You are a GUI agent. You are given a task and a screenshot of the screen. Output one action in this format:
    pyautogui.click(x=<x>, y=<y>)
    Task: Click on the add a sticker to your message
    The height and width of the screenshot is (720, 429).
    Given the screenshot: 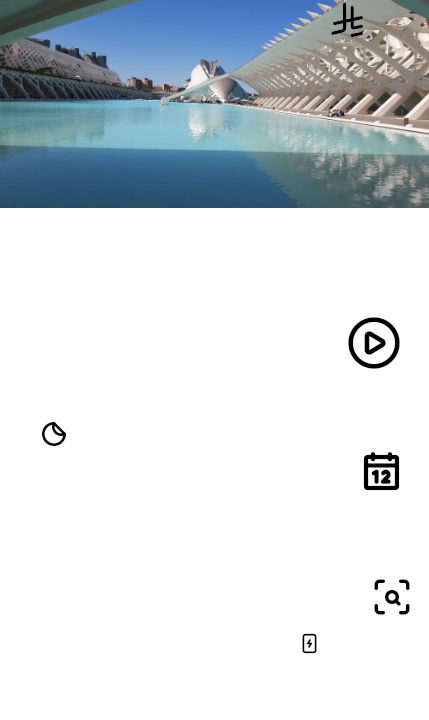 What is the action you would take?
    pyautogui.click(x=54, y=434)
    